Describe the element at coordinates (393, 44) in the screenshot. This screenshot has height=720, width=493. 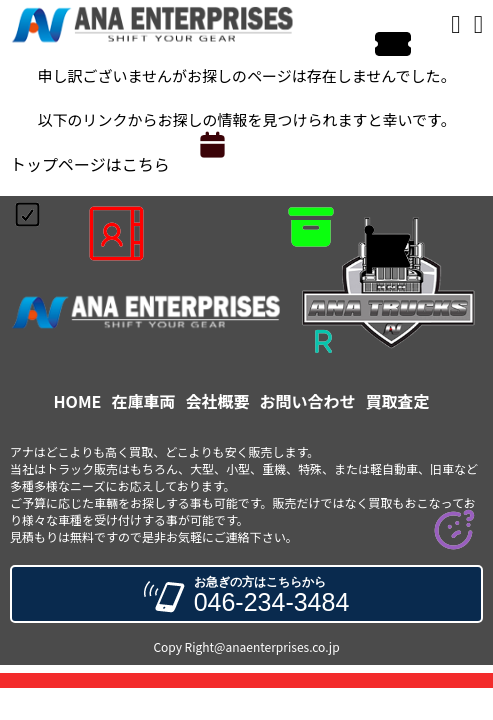
I see `view your tickets or passes` at that location.